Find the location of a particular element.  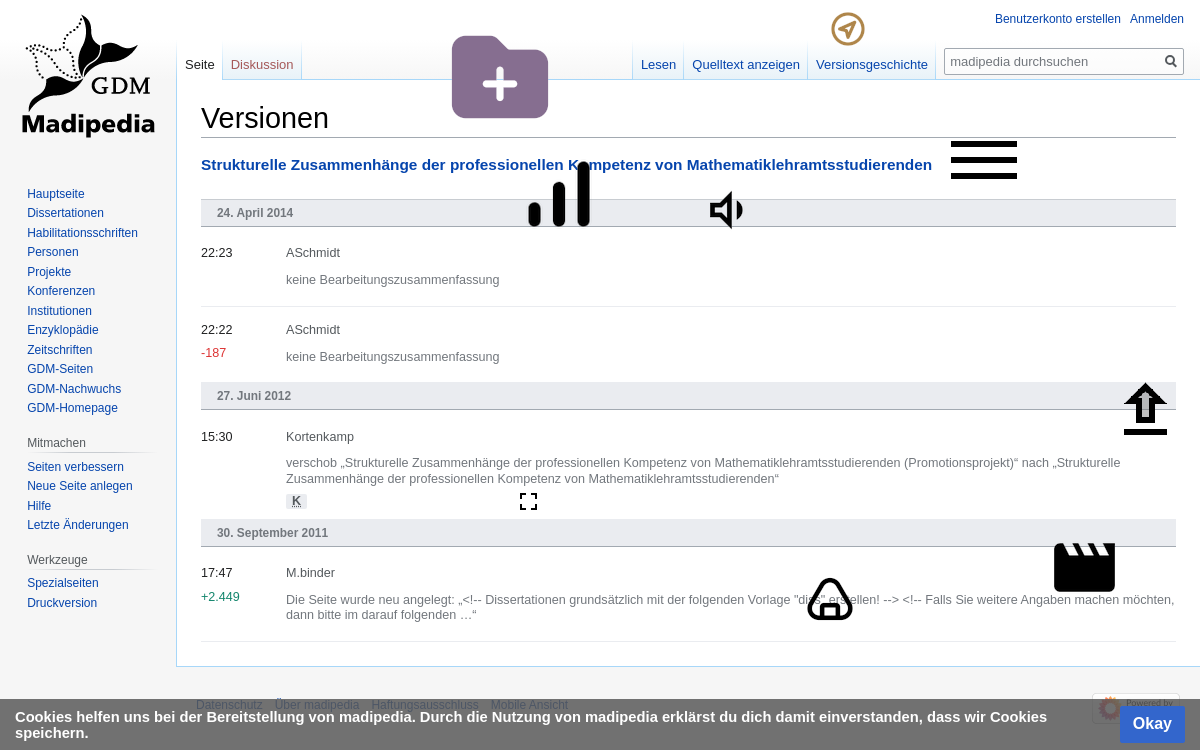

upload a file from your device is located at coordinates (1145, 410).